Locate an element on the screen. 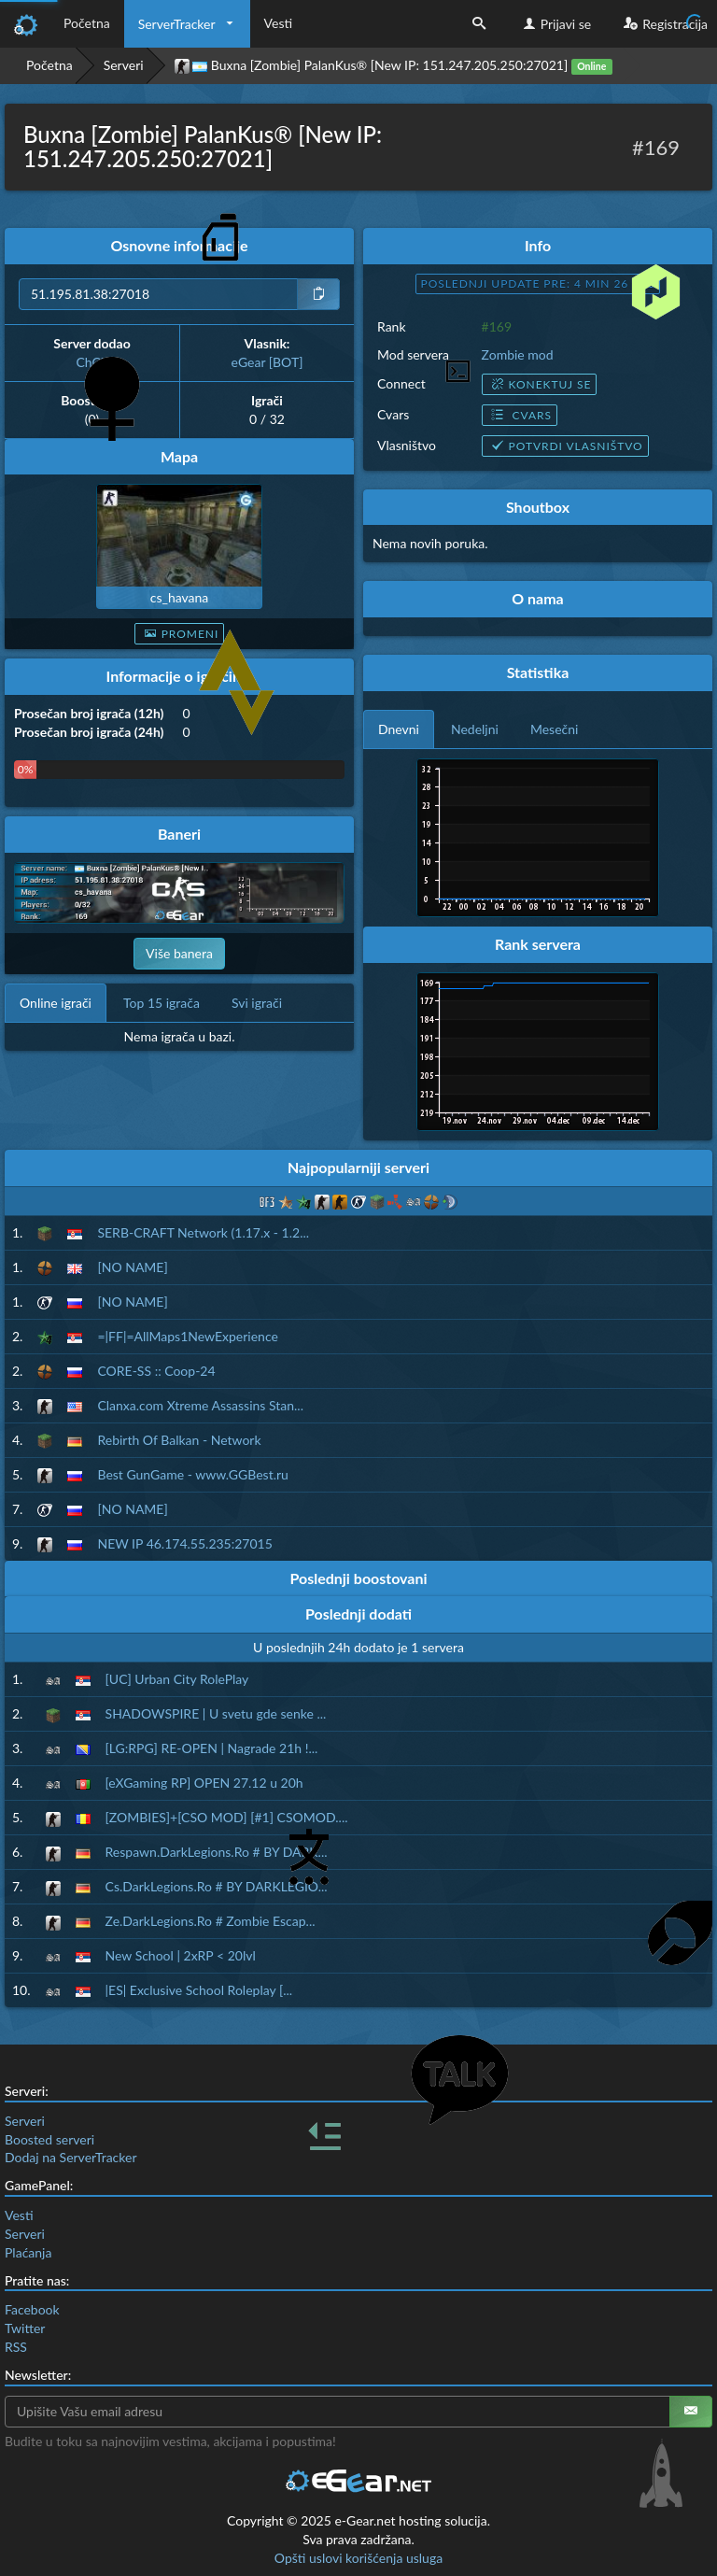 Image resolution: width=717 pixels, height=2576 pixels. find nearby gas stations or fuel locations is located at coordinates (220, 238).